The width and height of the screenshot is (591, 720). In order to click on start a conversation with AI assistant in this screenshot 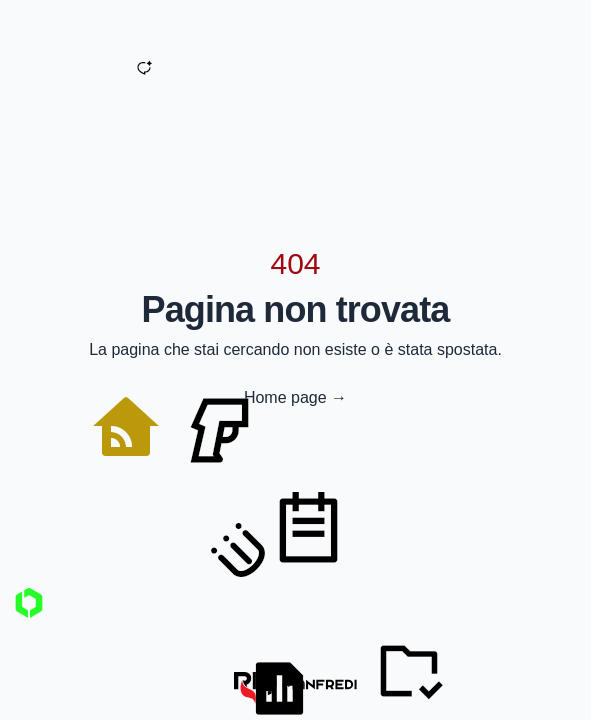, I will do `click(144, 68)`.